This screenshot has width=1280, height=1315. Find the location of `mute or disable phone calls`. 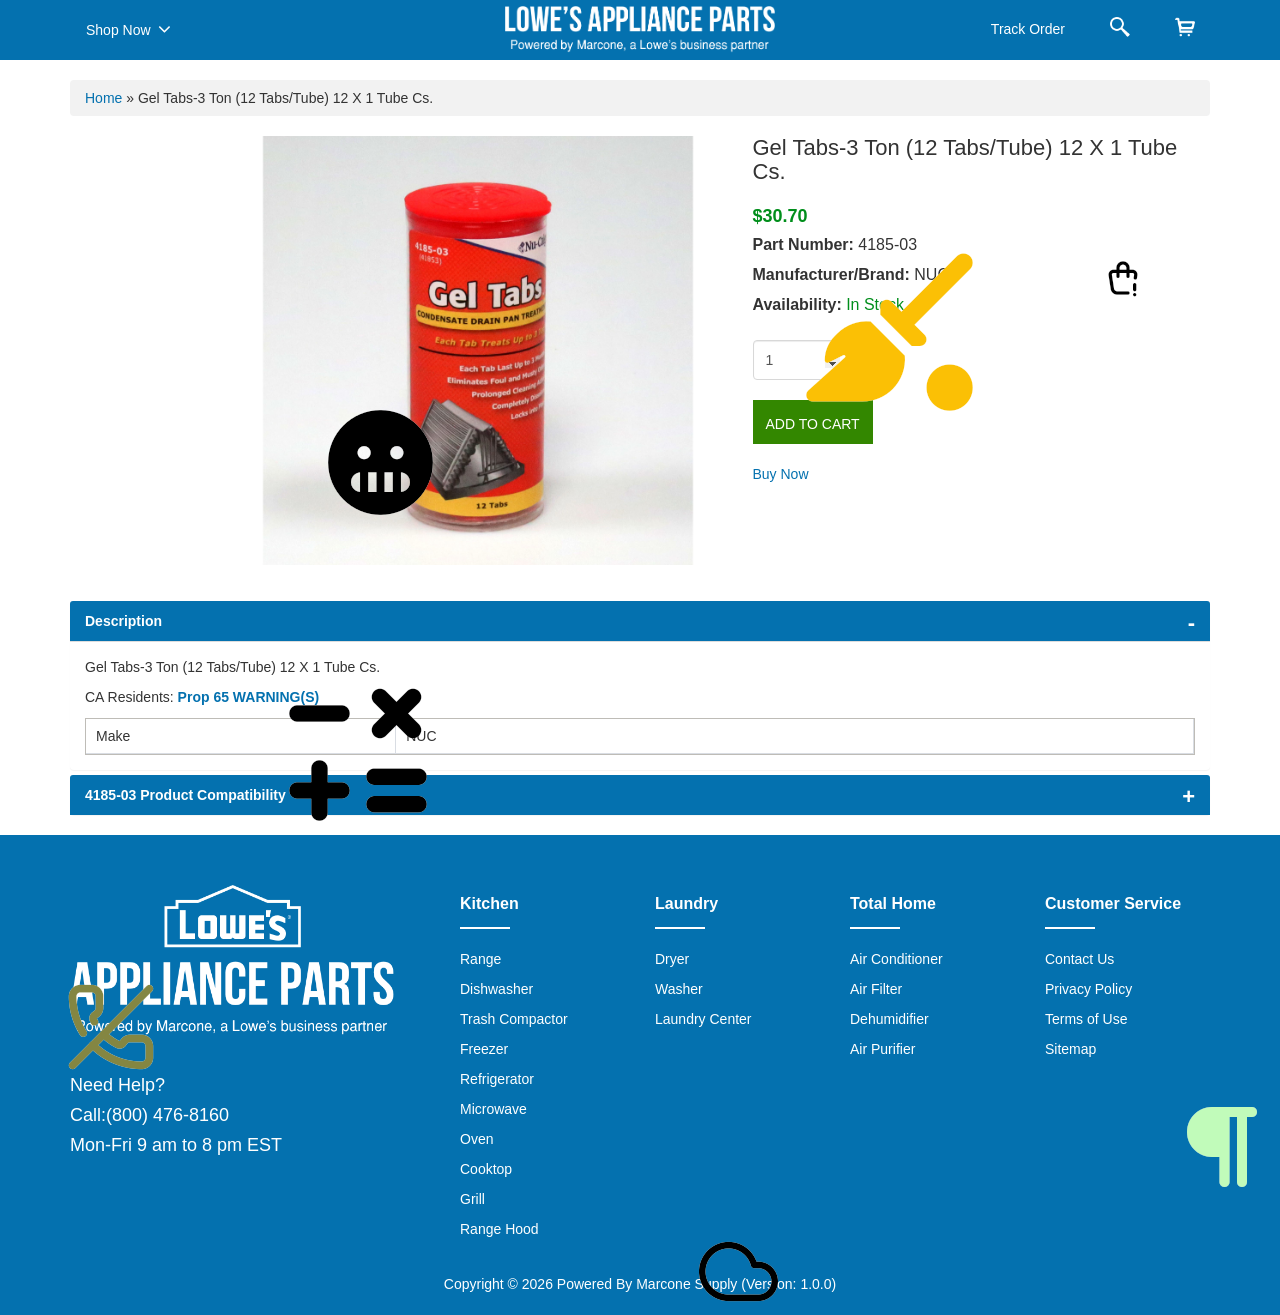

mute or disable phone calls is located at coordinates (111, 1027).